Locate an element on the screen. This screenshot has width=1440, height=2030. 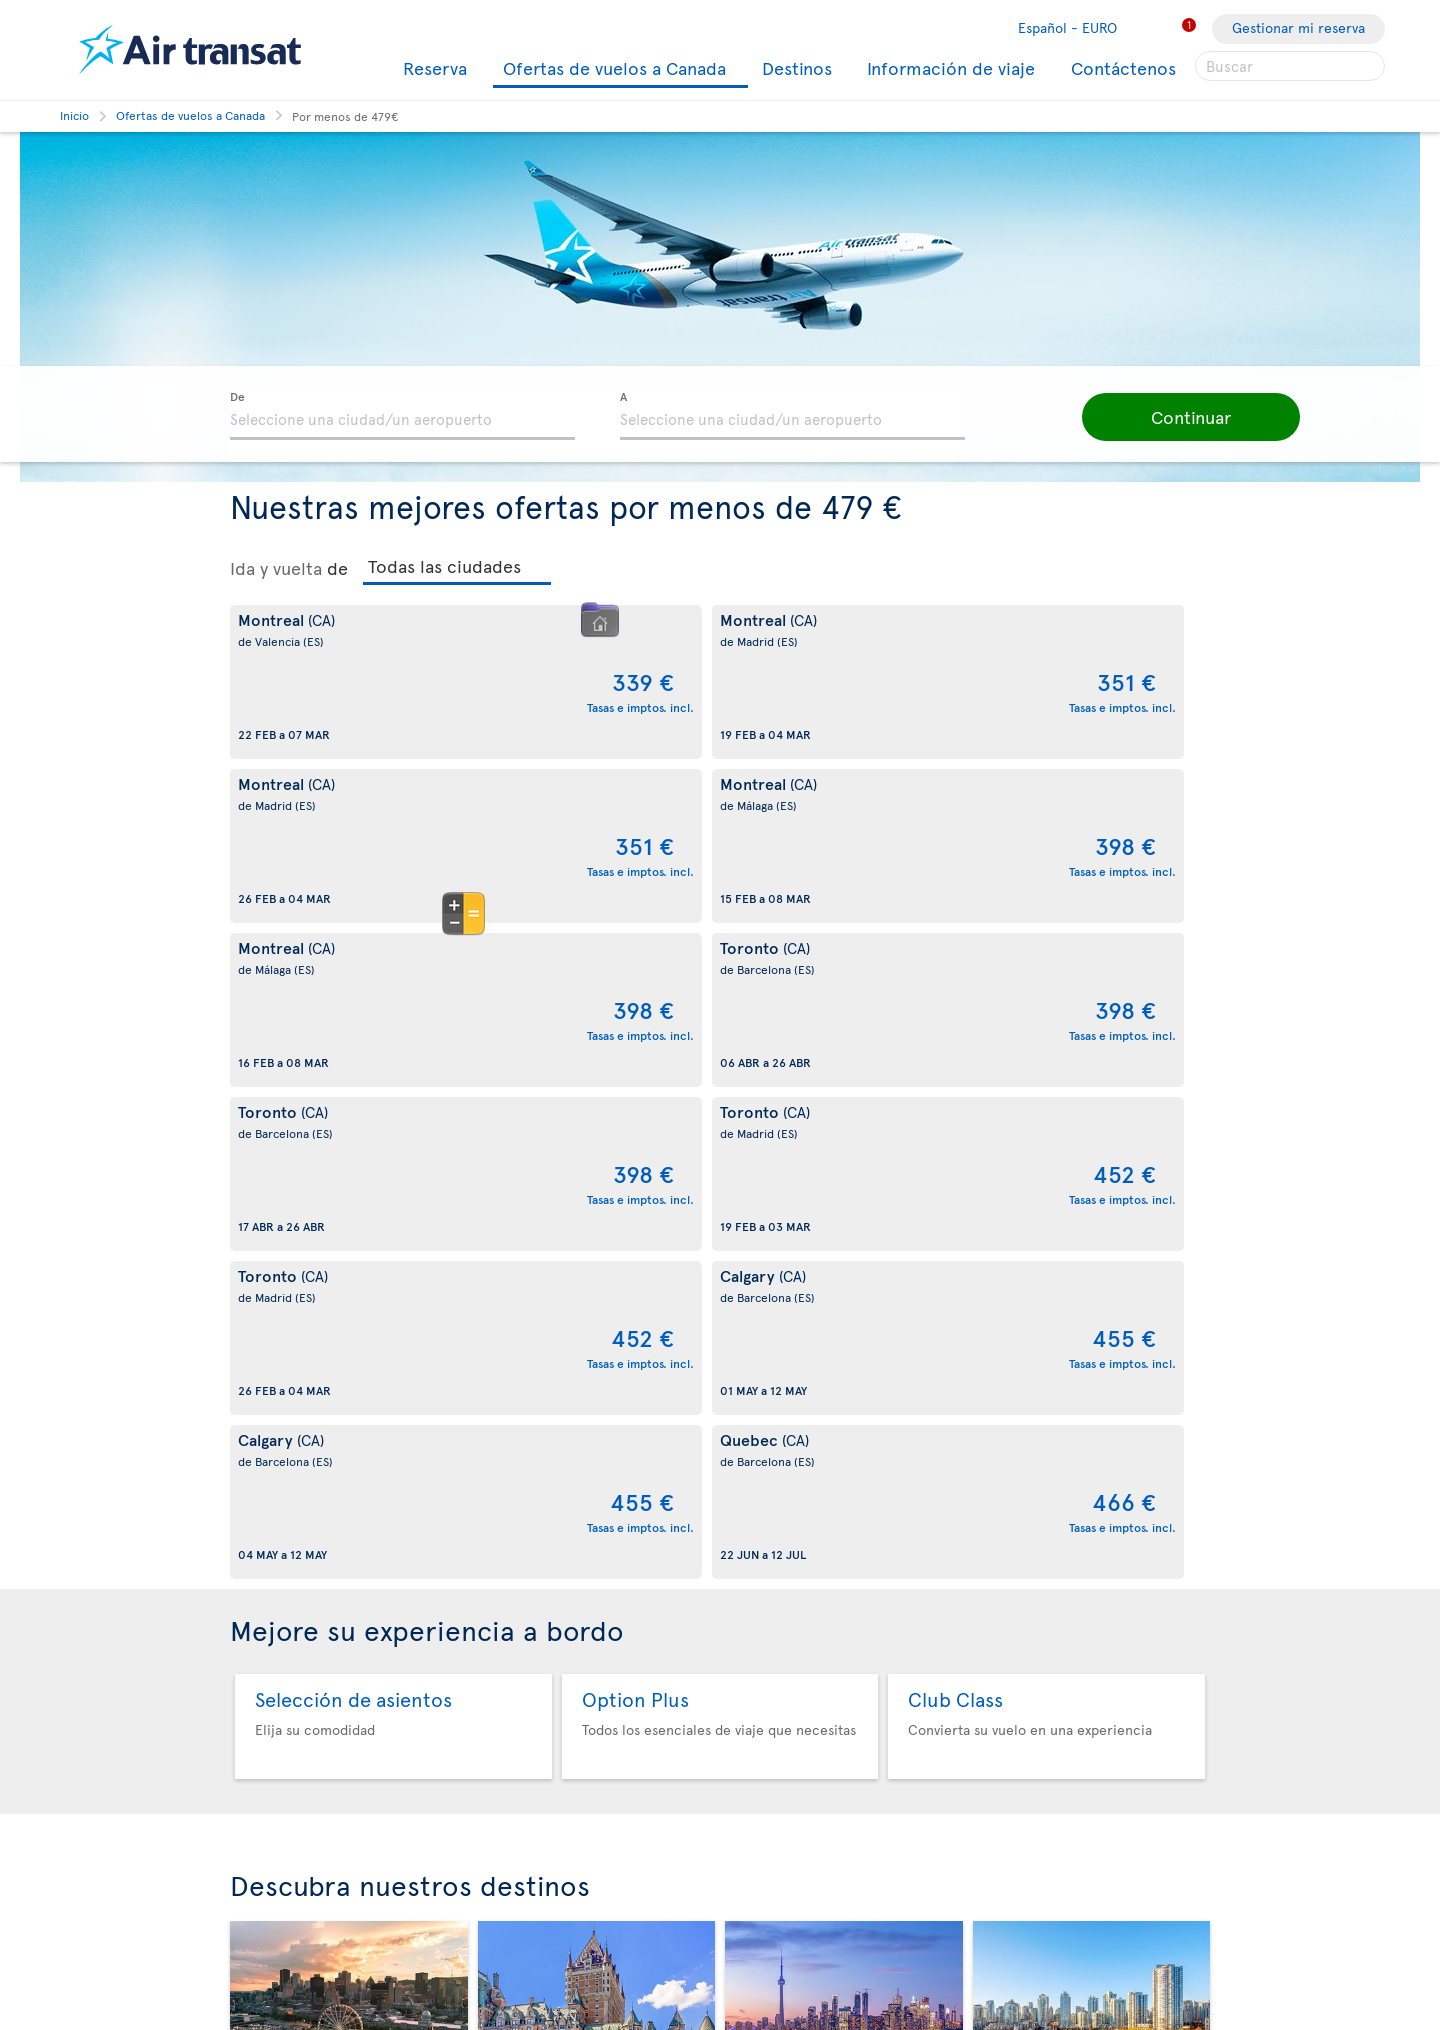
access your home folder is located at coordinates (600, 619).